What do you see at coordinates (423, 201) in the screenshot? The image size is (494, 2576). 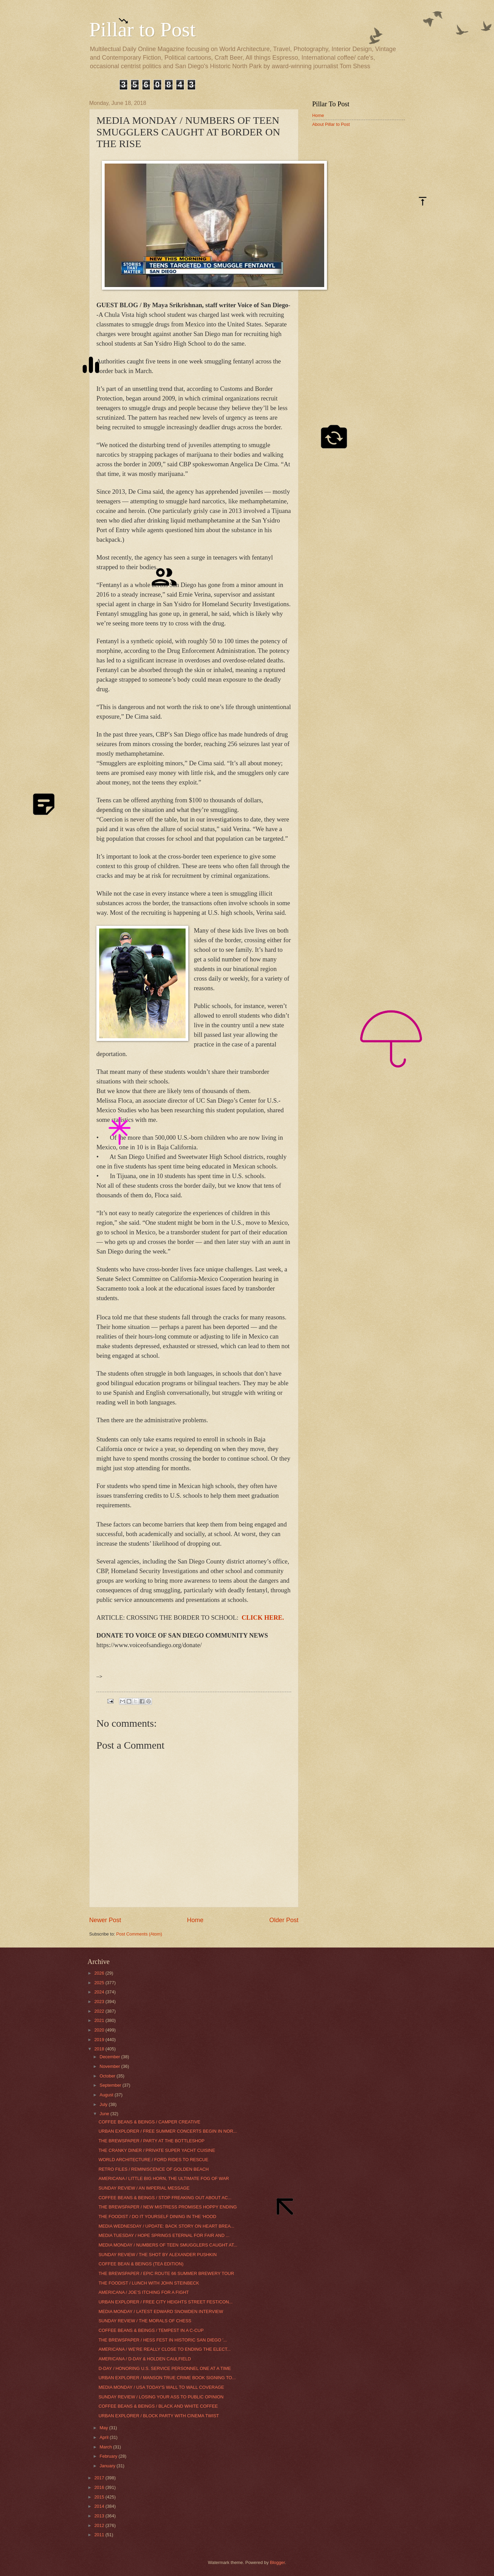 I see `align content to the top` at bounding box center [423, 201].